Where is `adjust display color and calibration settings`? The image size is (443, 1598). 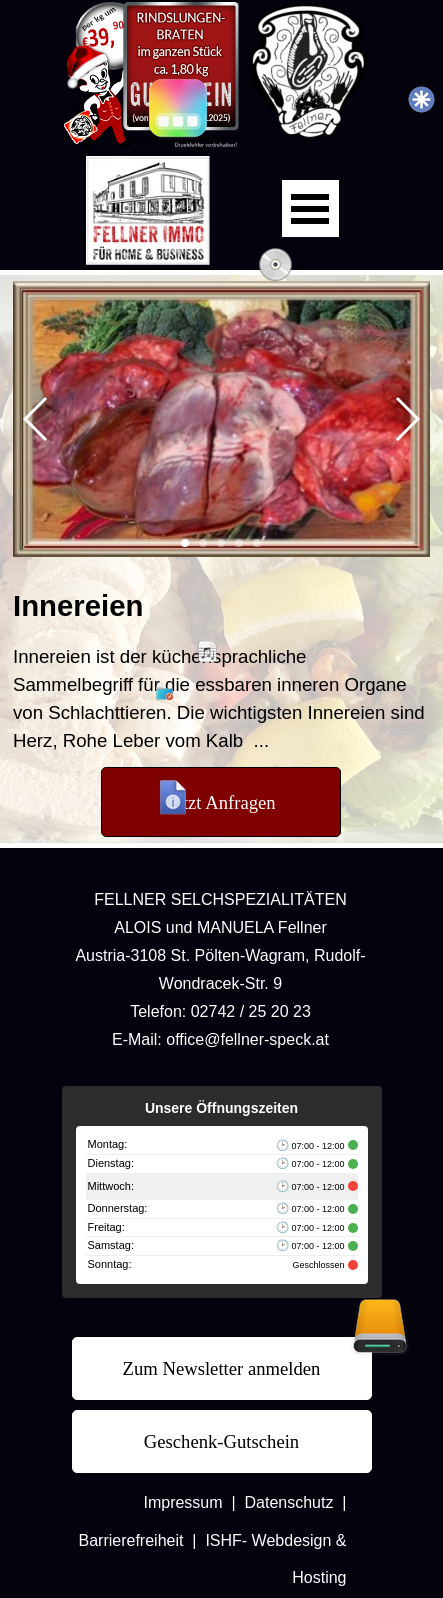
adjust display color and calibration settings is located at coordinates (178, 108).